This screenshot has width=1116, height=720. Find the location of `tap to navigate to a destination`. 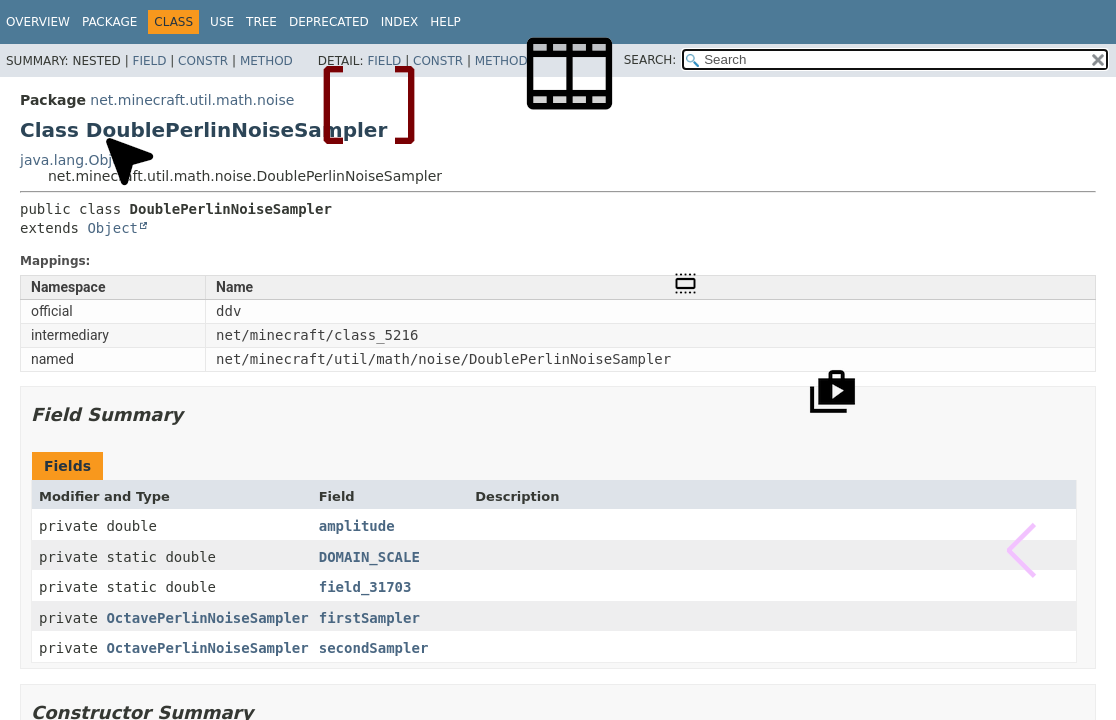

tap to navigate to a destination is located at coordinates (126, 158).